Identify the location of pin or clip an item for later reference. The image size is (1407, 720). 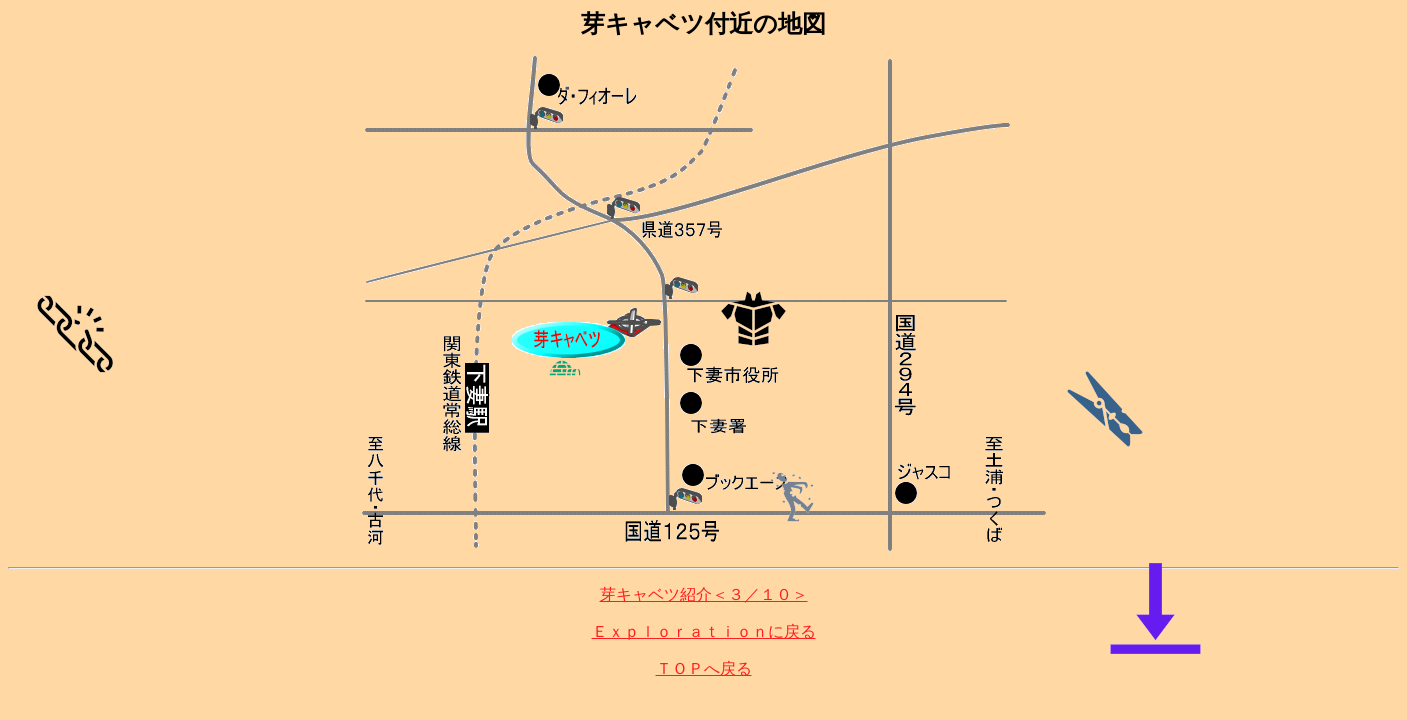
(1105, 409).